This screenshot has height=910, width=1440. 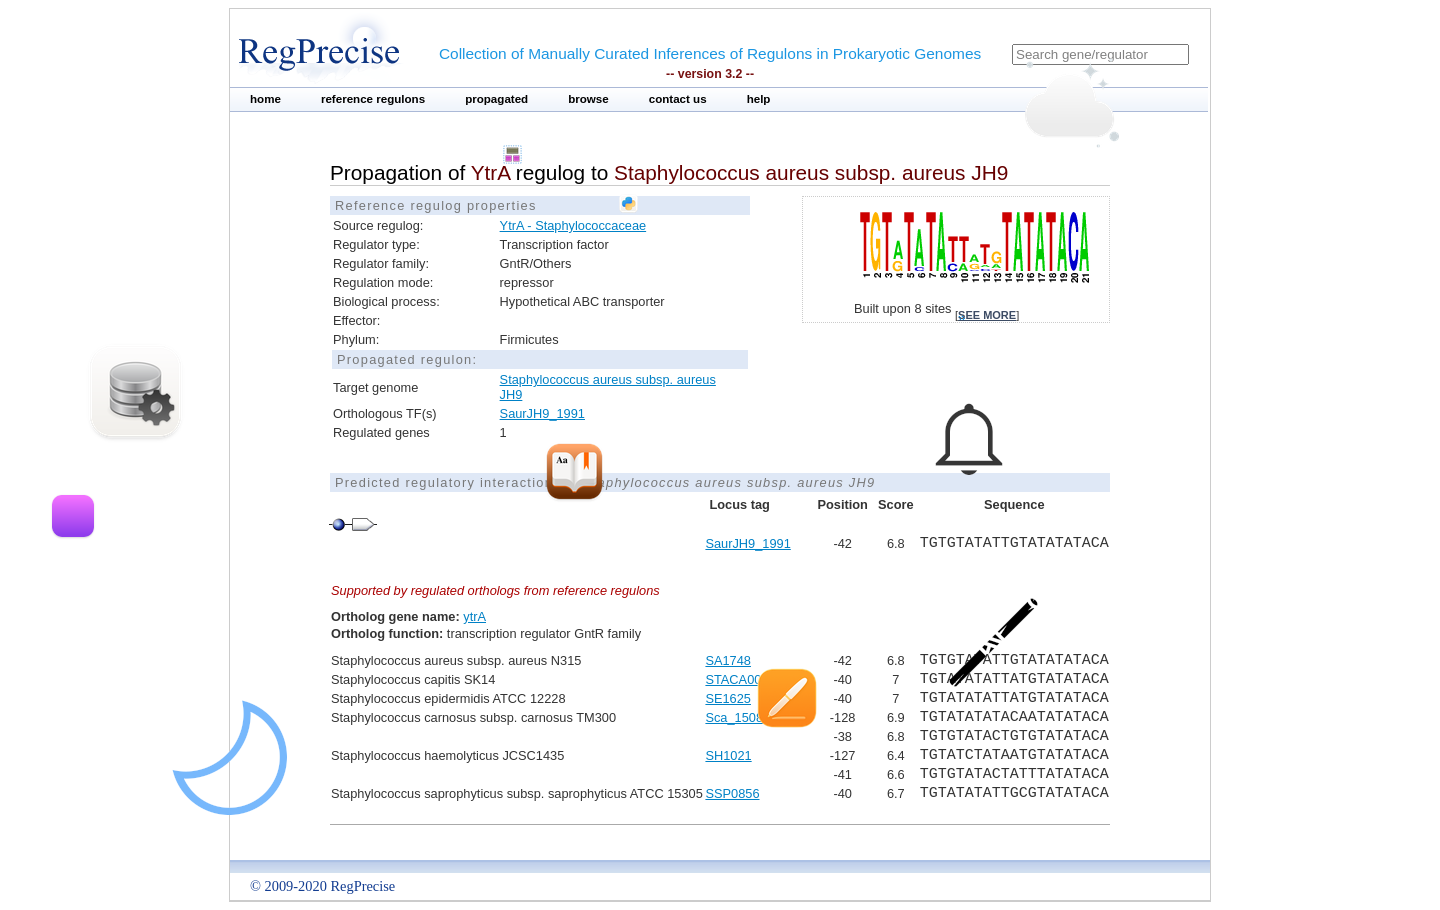 What do you see at coordinates (574, 471) in the screenshot?
I see `open QuickLookup dictionary app` at bounding box center [574, 471].